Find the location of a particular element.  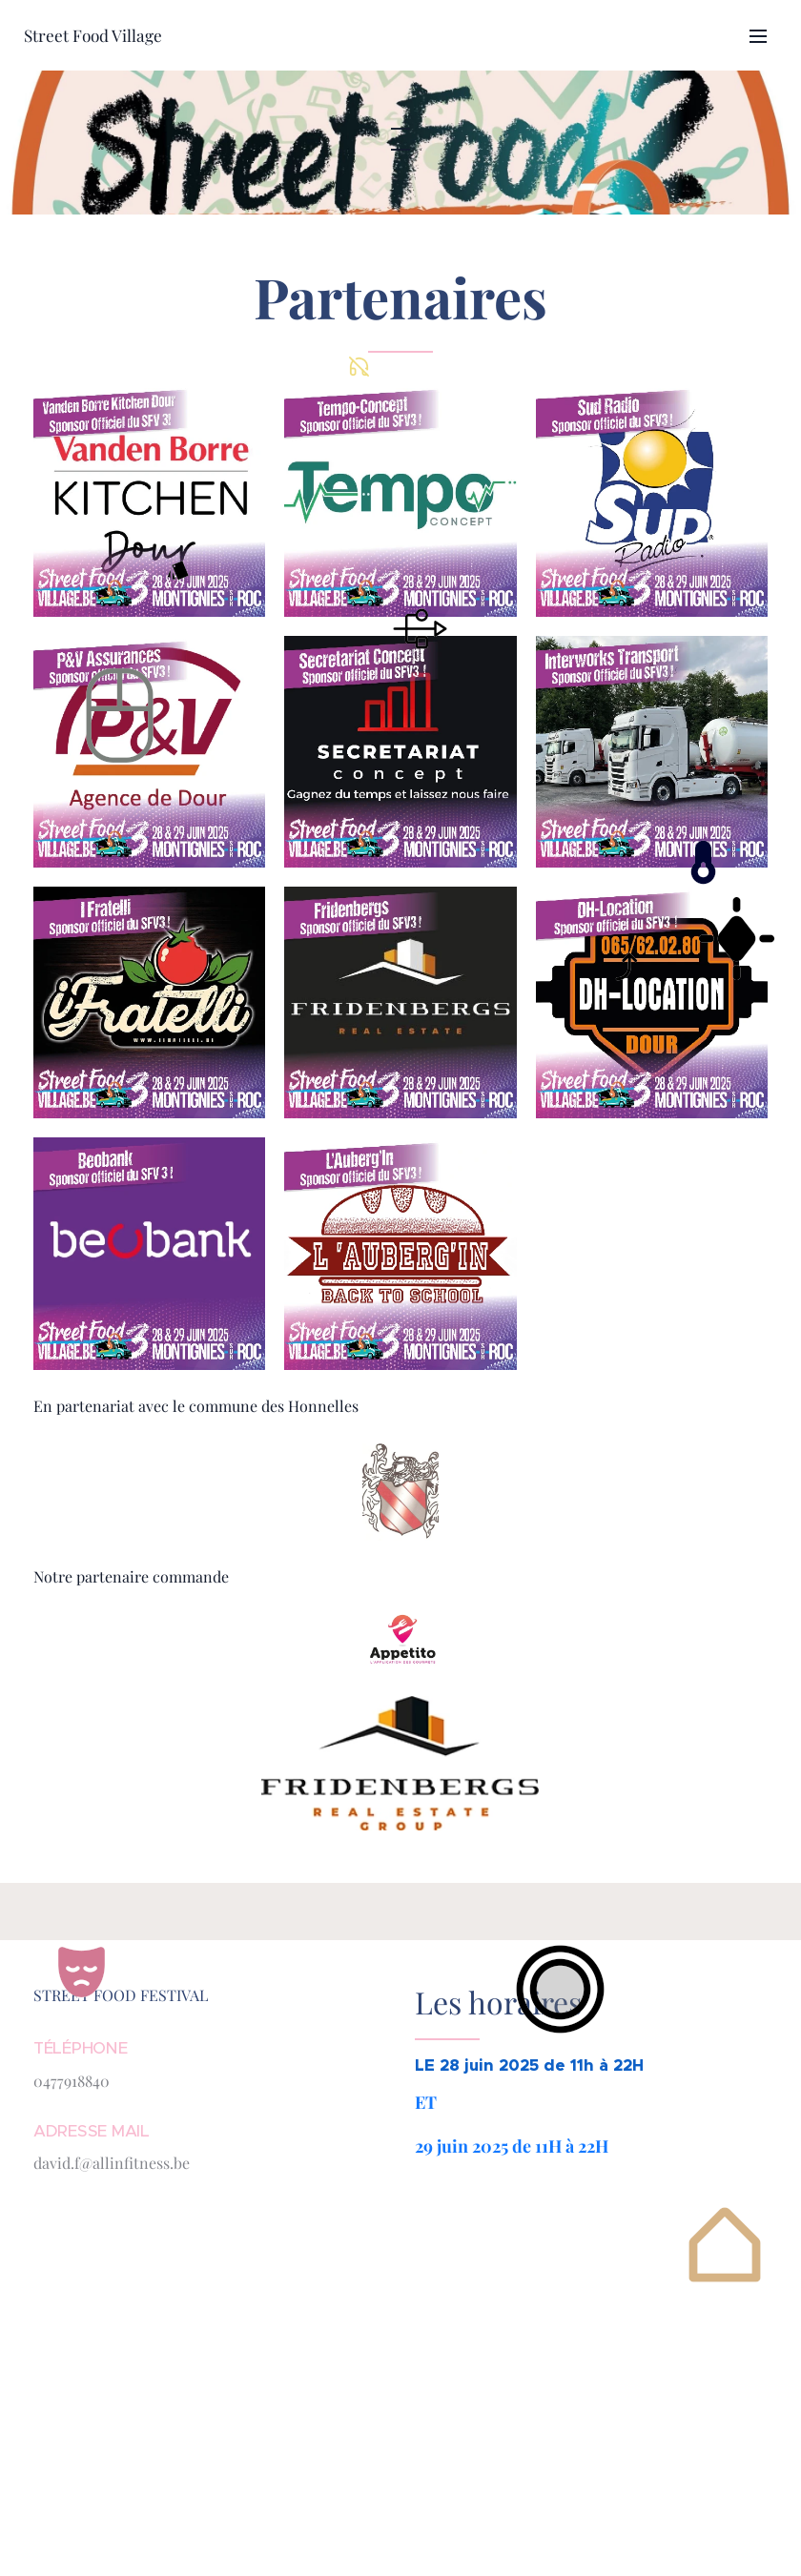

adjust mouse or pointer settings is located at coordinates (119, 715).